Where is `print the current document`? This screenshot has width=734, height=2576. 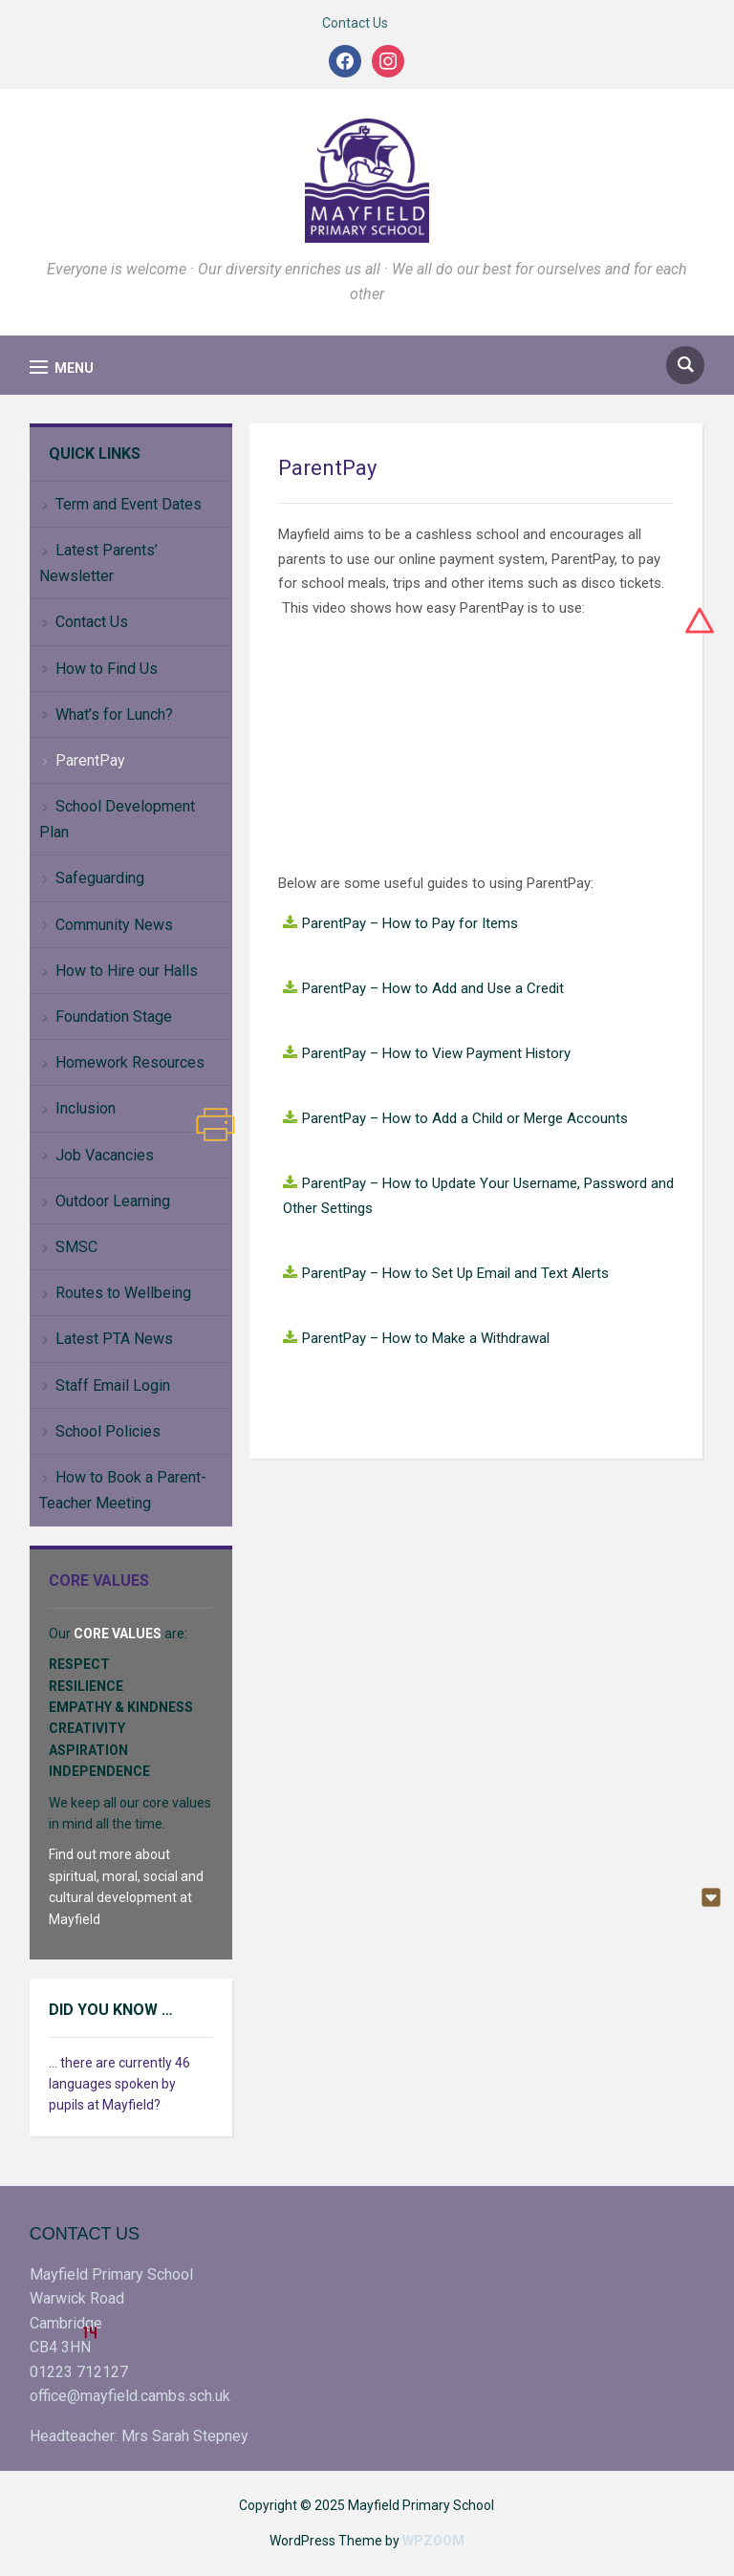
print the current document is located at coordinates (215, 1124).